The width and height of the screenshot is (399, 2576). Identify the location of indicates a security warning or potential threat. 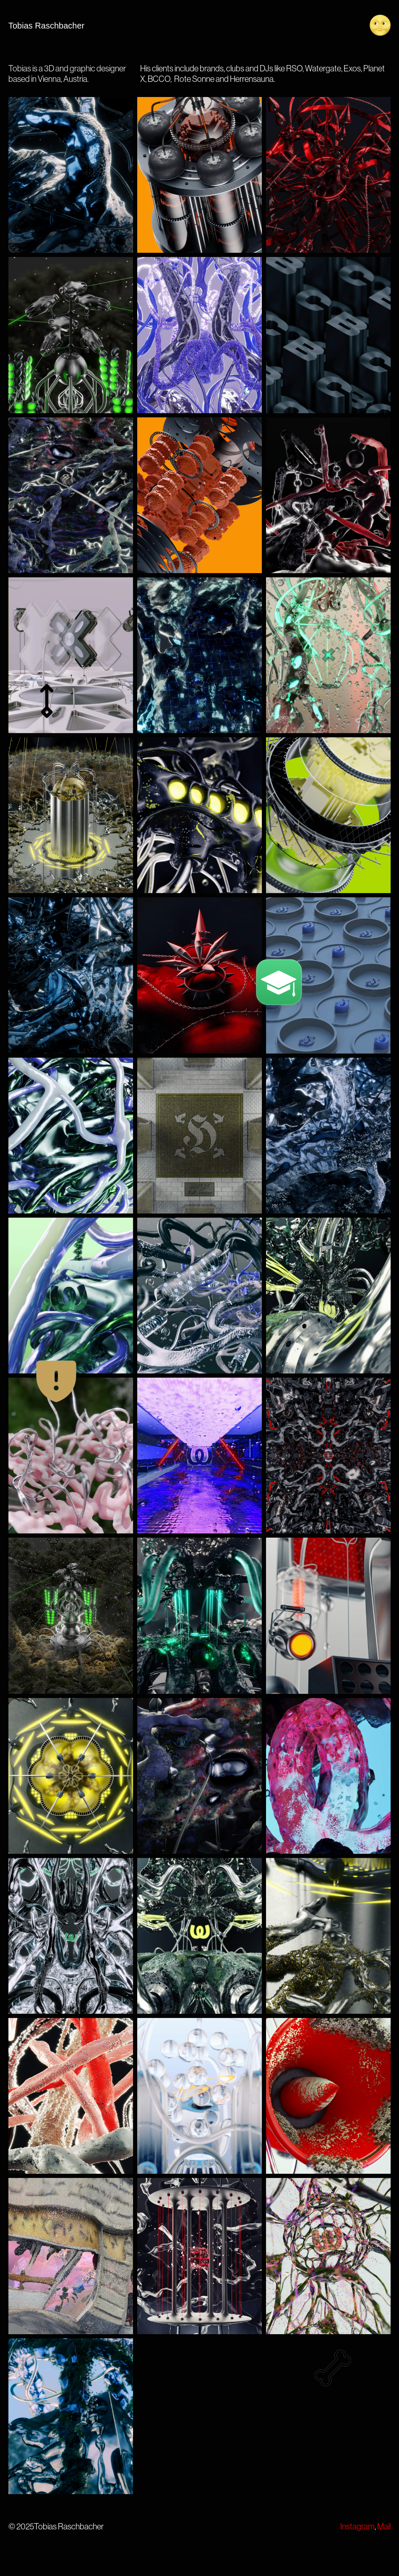
(56, 1379).